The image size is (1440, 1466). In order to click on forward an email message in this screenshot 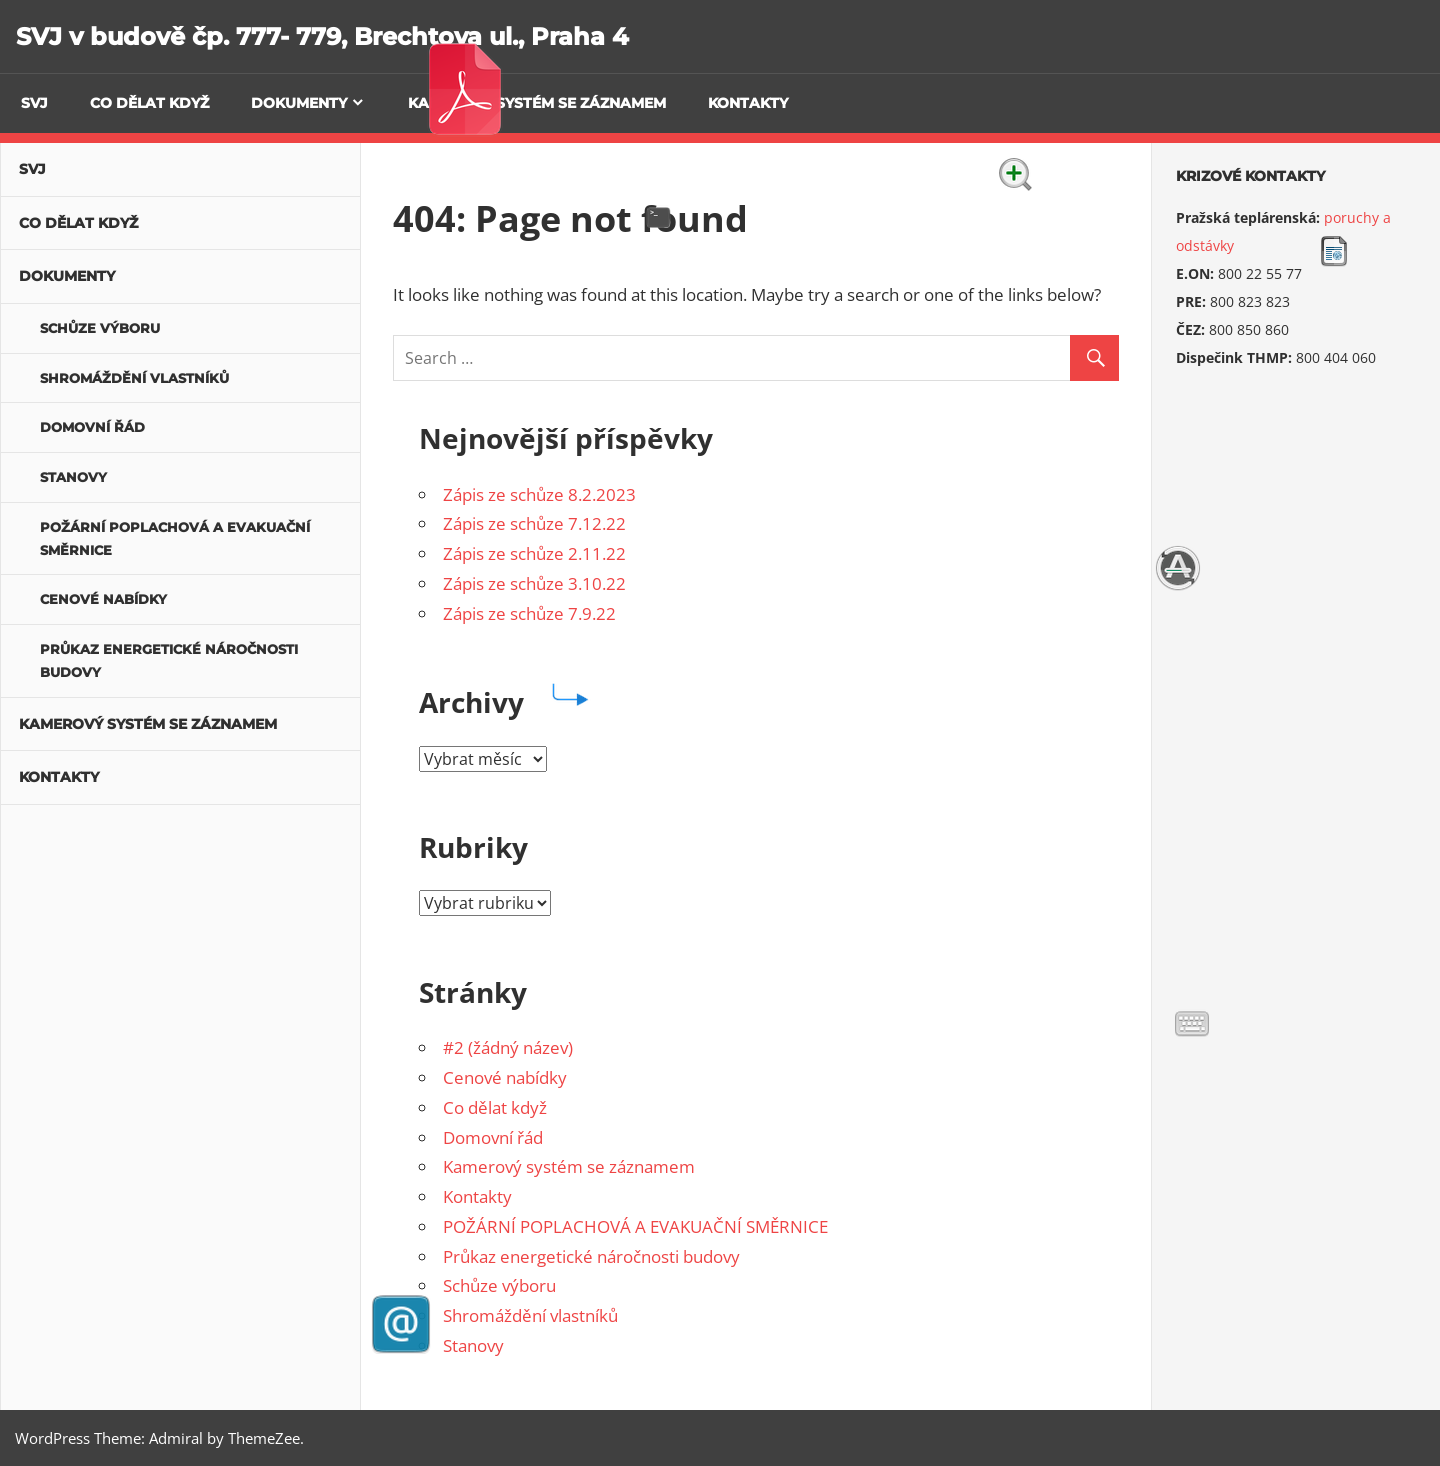, I will do `click(571, 692)`.